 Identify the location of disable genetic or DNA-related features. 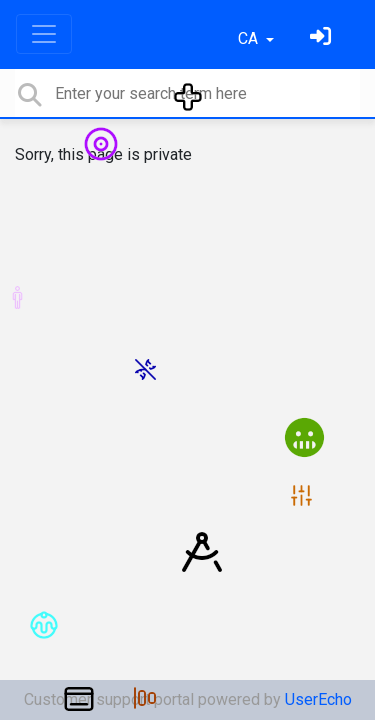
(145, 369).